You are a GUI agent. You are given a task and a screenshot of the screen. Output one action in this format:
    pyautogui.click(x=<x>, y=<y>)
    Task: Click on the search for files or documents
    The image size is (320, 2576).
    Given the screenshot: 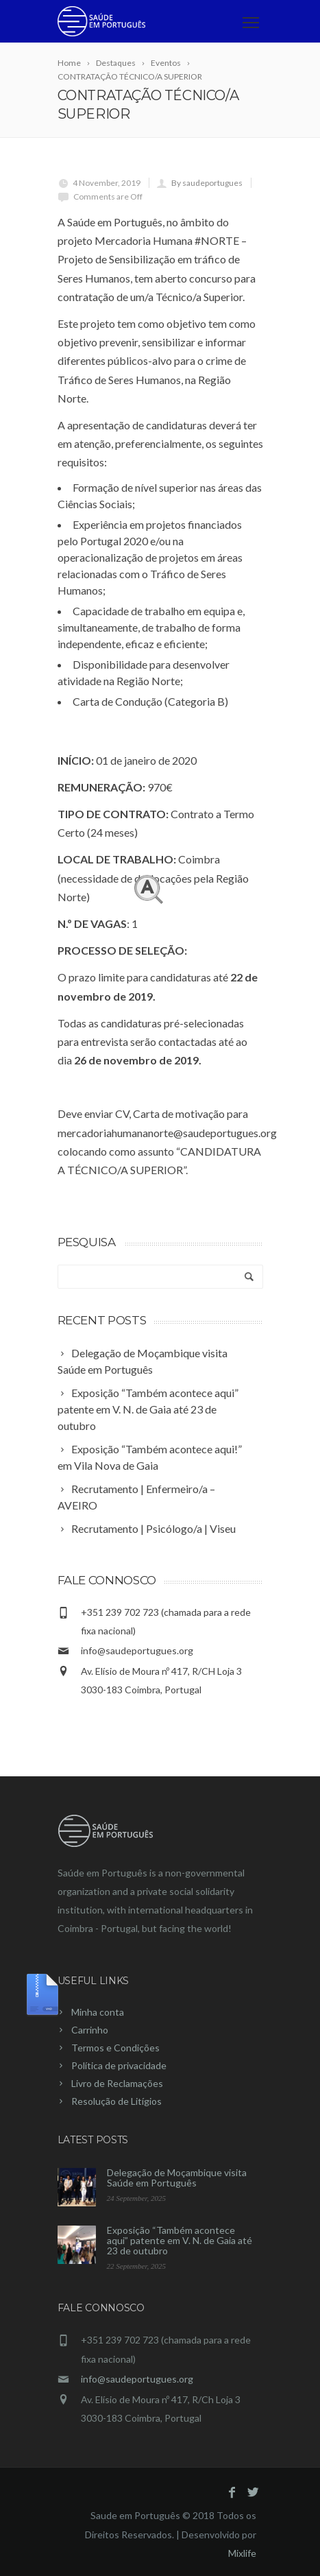 What is the action you would take?
    pyautogui.click(x=149, y=890)
    